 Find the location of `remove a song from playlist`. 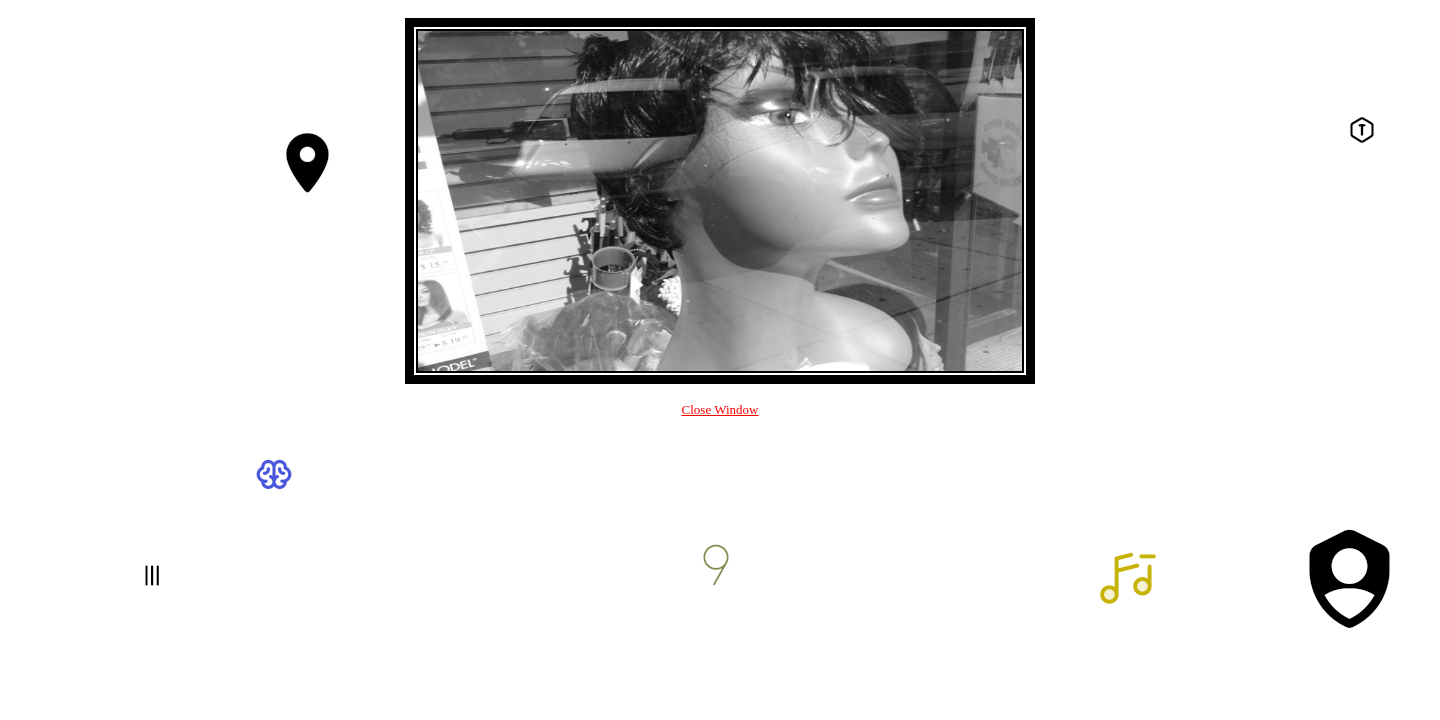

remove a song from playlist is located at coordinates (1129, 577).